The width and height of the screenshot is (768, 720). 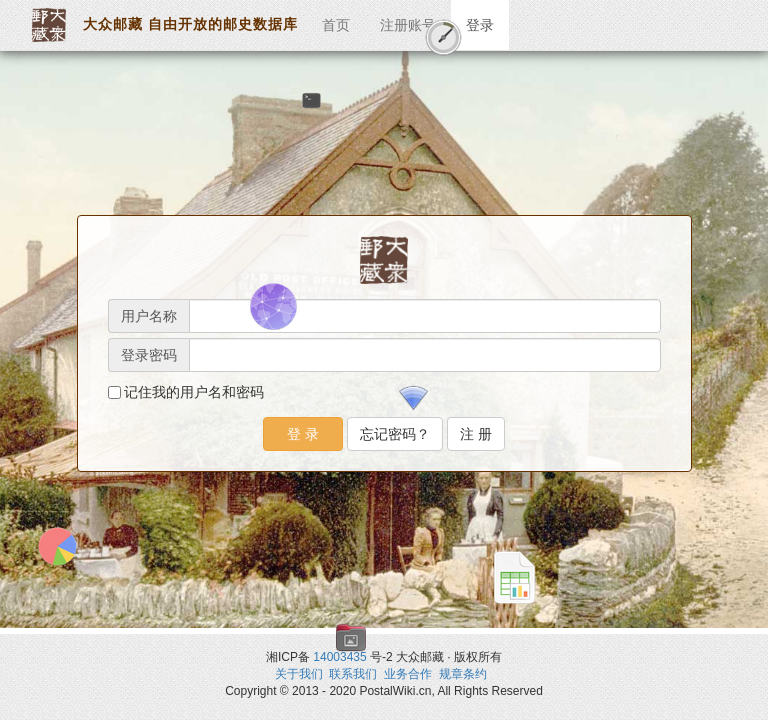 I want to click on access network and connectivity settings, so click(x=273, y=306).